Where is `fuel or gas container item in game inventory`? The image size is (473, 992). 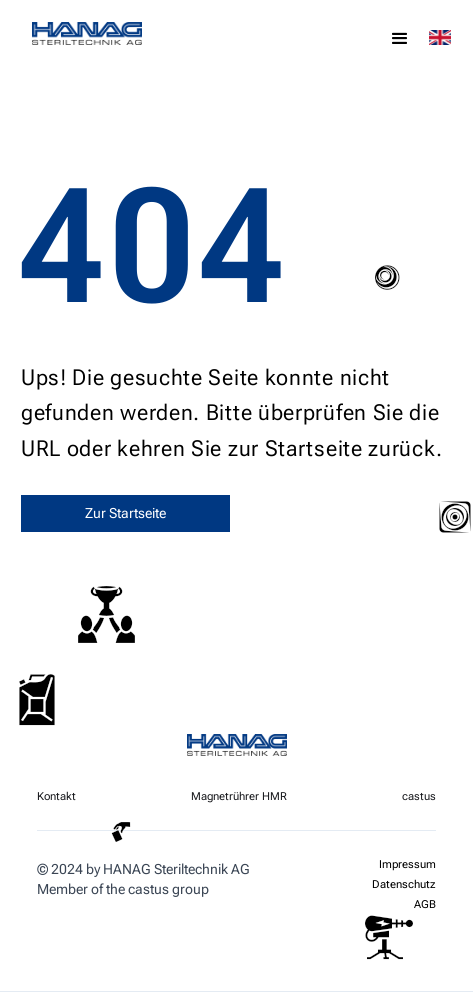
fuel or gas container item in game inventory is located at coordinates (37, 698).